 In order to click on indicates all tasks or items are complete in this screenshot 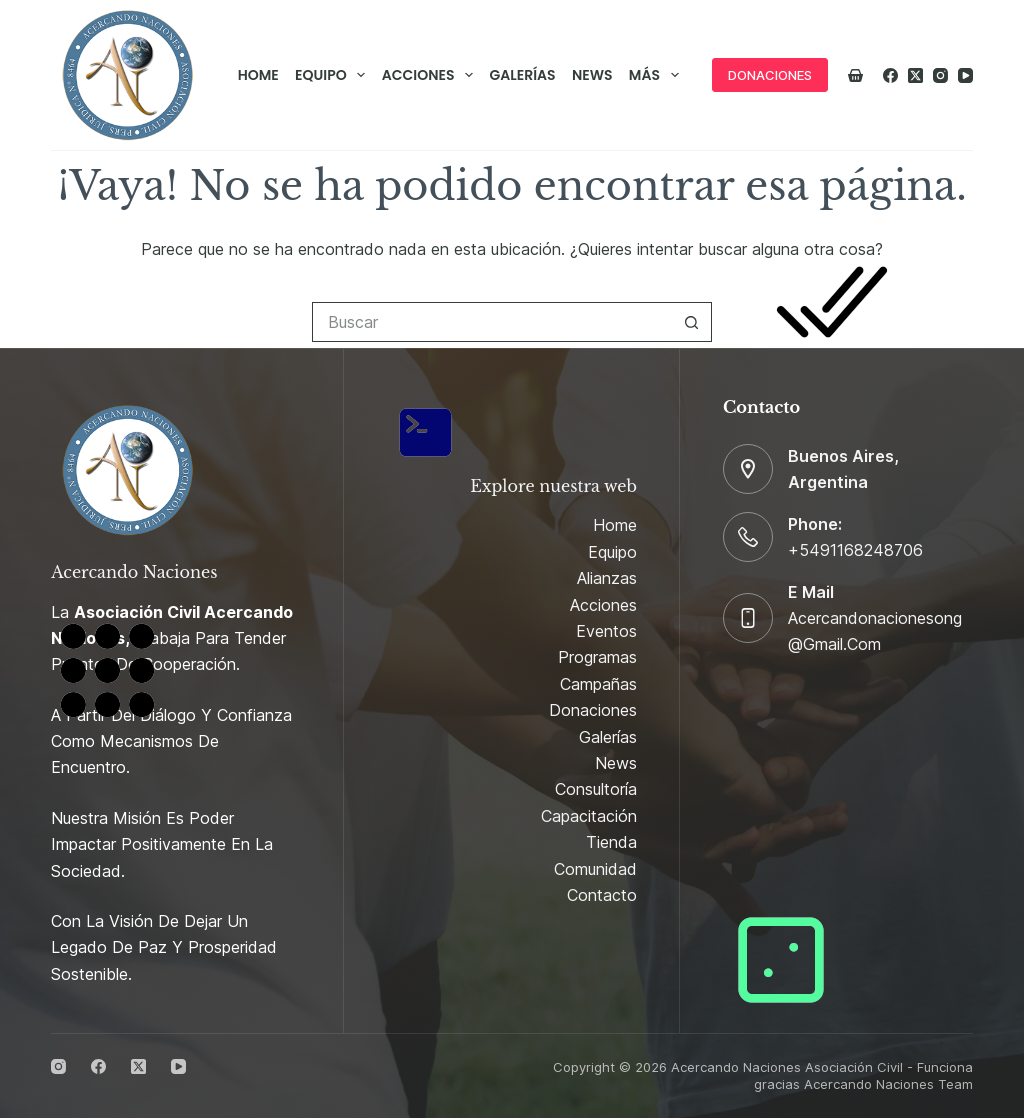, I will do `click(832, 302)`.